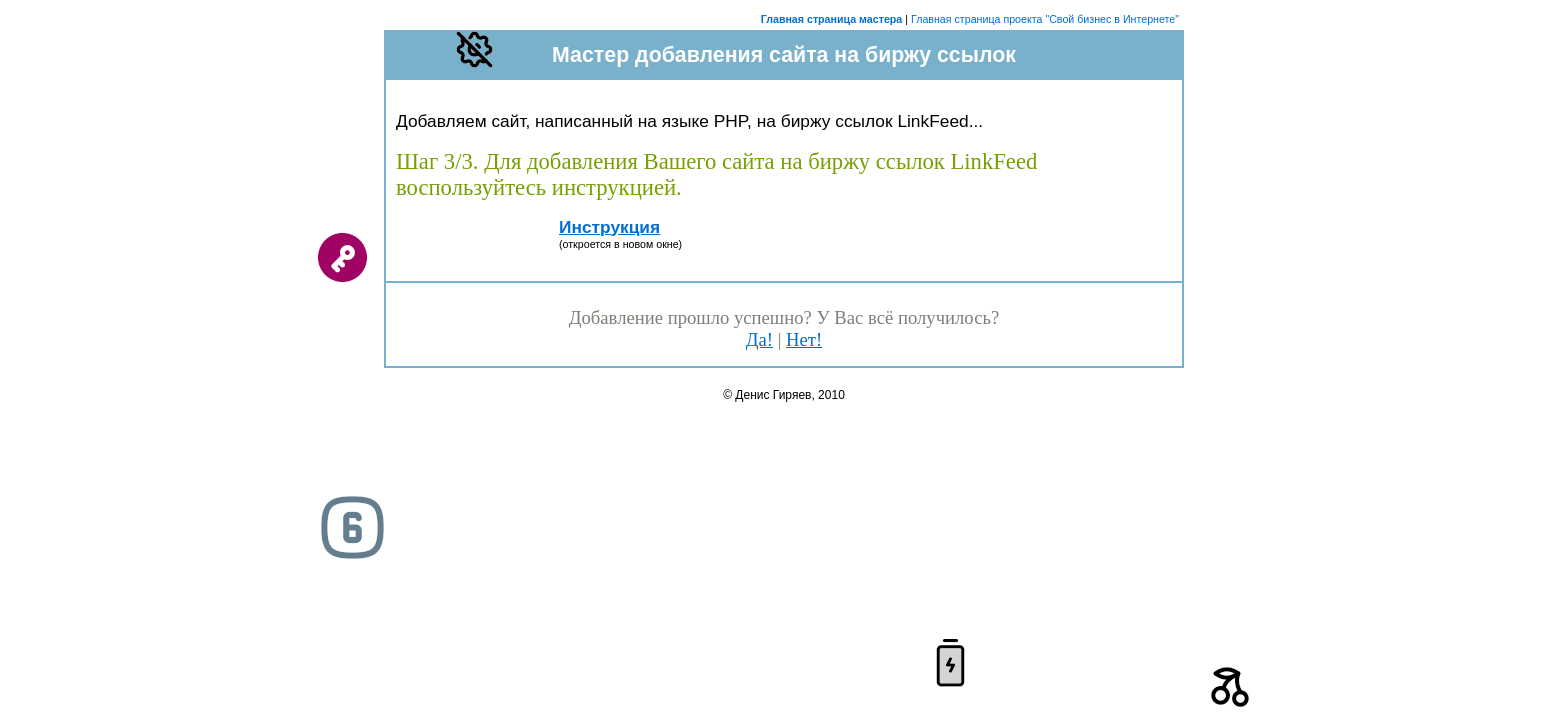 This screenshot has width=1568, height=720. I want to click on indicates step 6 in a multi-step process, so click(352, 527).